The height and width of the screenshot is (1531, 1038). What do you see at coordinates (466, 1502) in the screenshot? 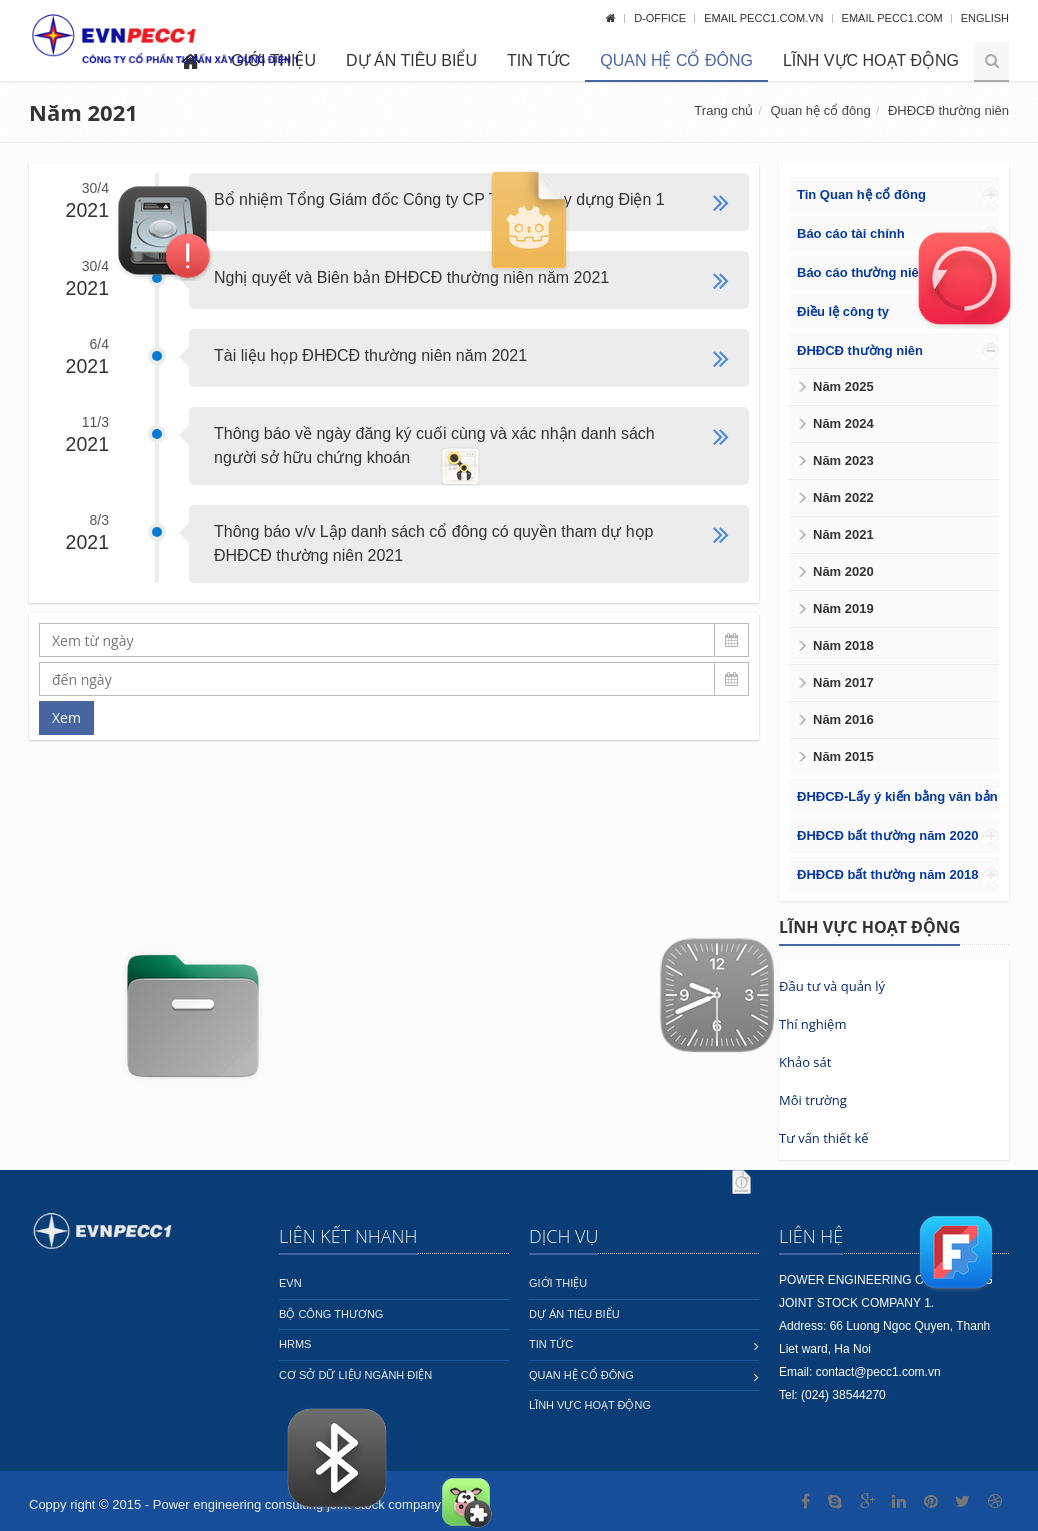
I see `open calf audio plugin suite` at bounding box center [466, 1502].